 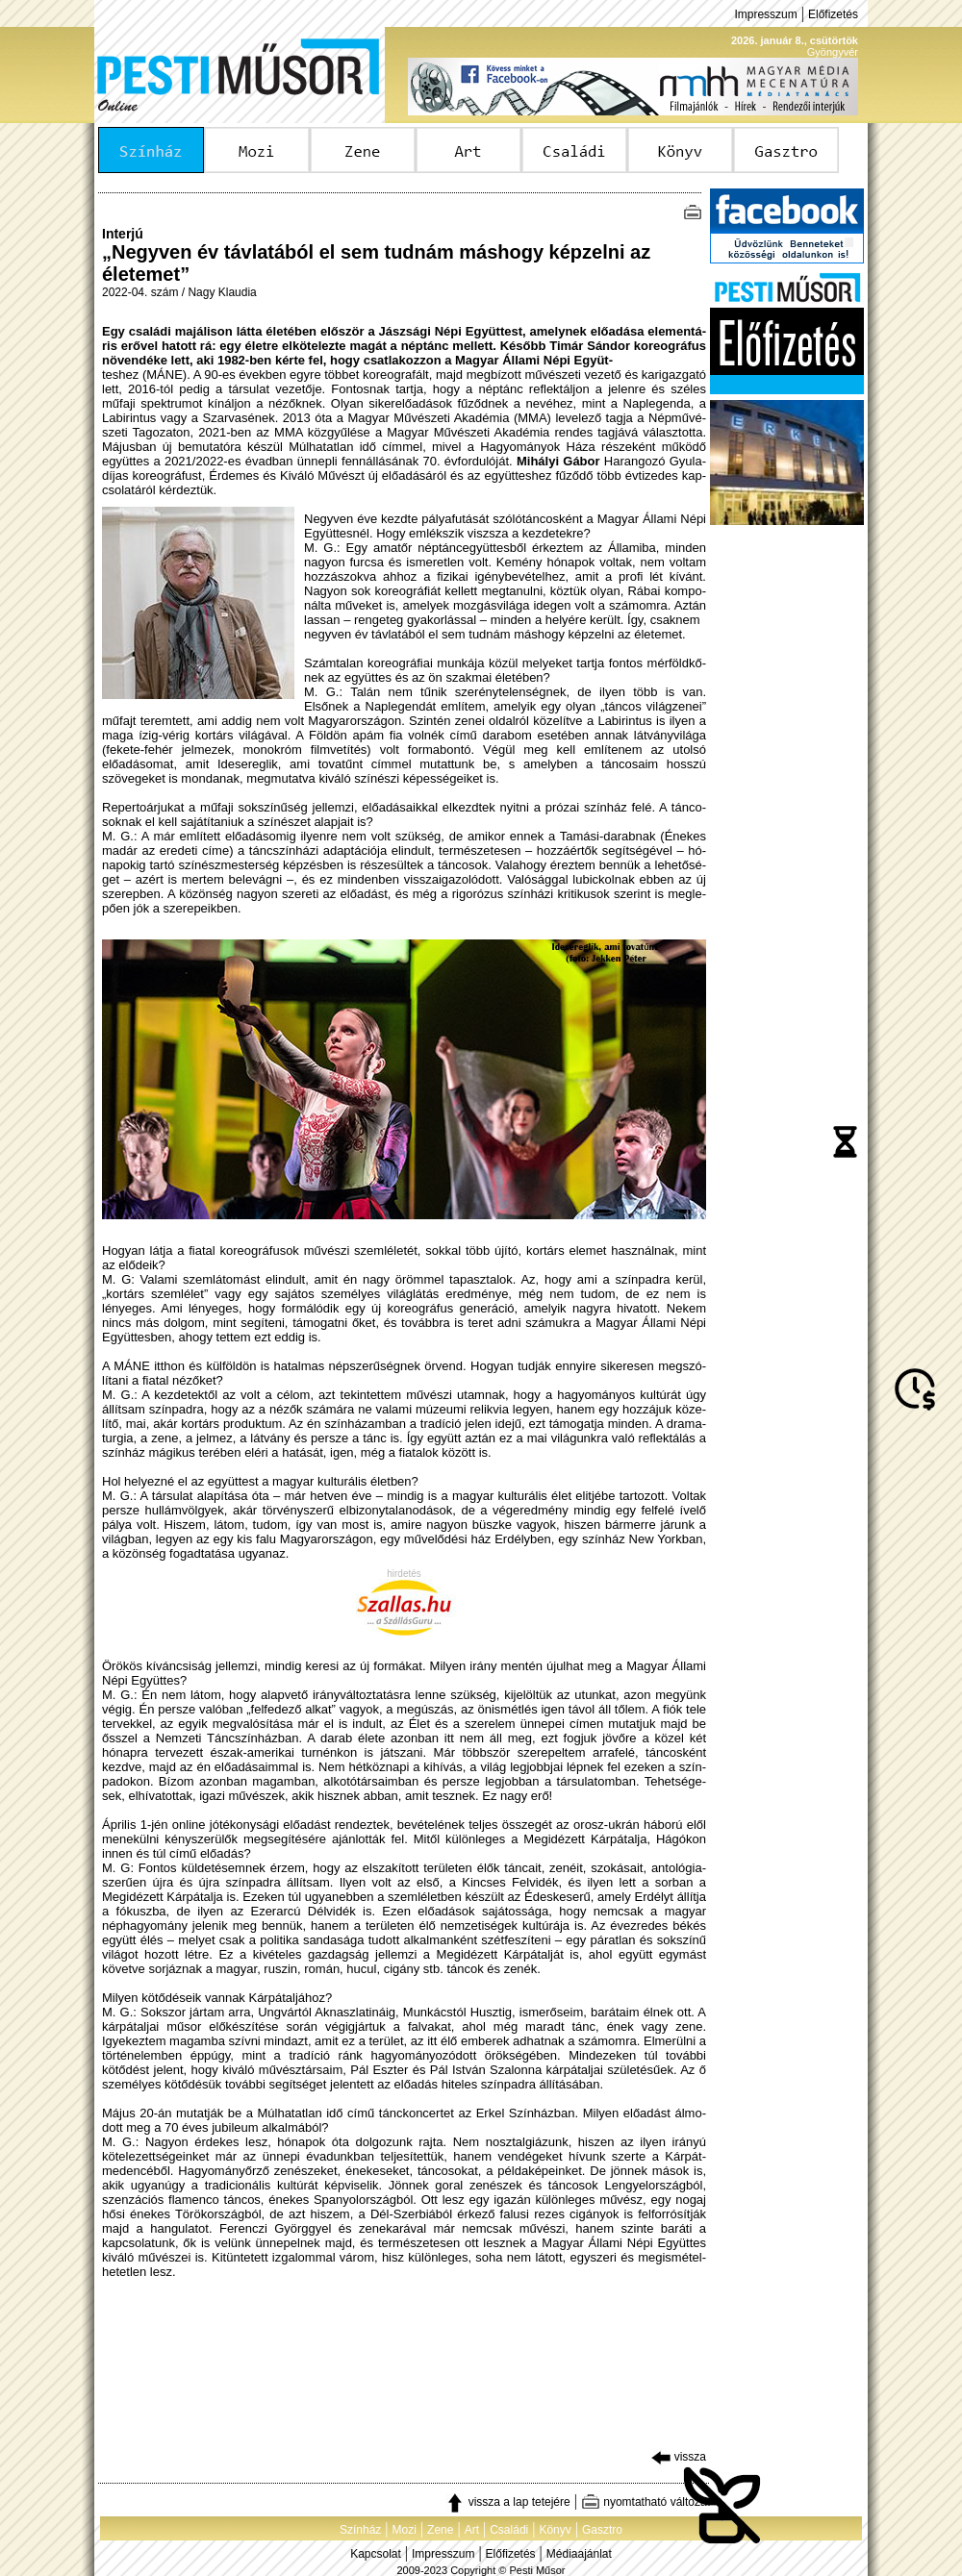 I want to click on view hourly rate or time-based pricing, so click(x=915, y=1388).